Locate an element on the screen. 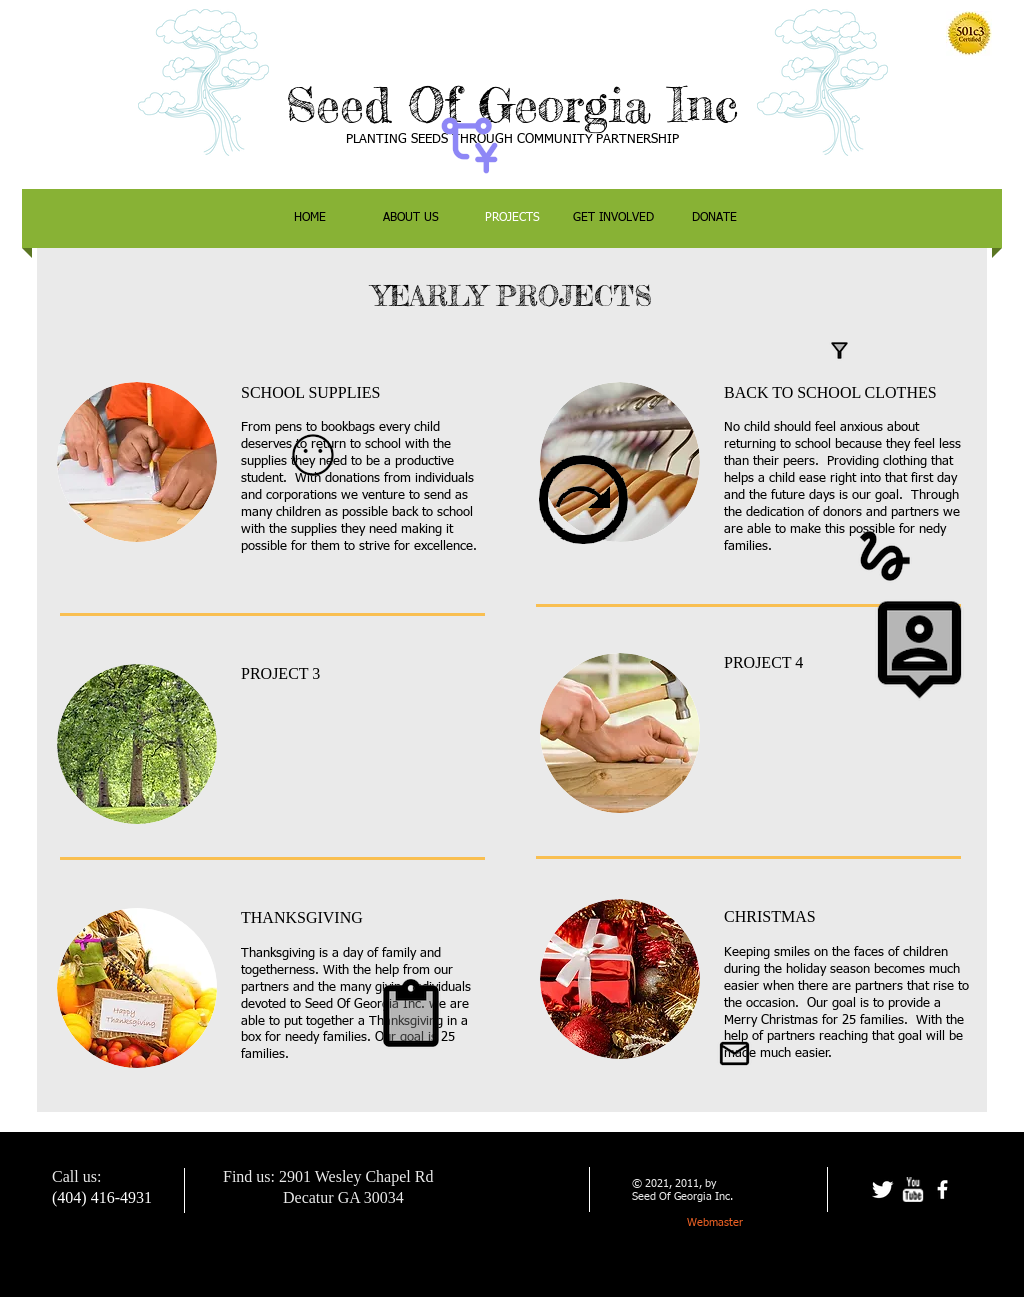  paste content from clipboard is located at coordinates (411, 1016).